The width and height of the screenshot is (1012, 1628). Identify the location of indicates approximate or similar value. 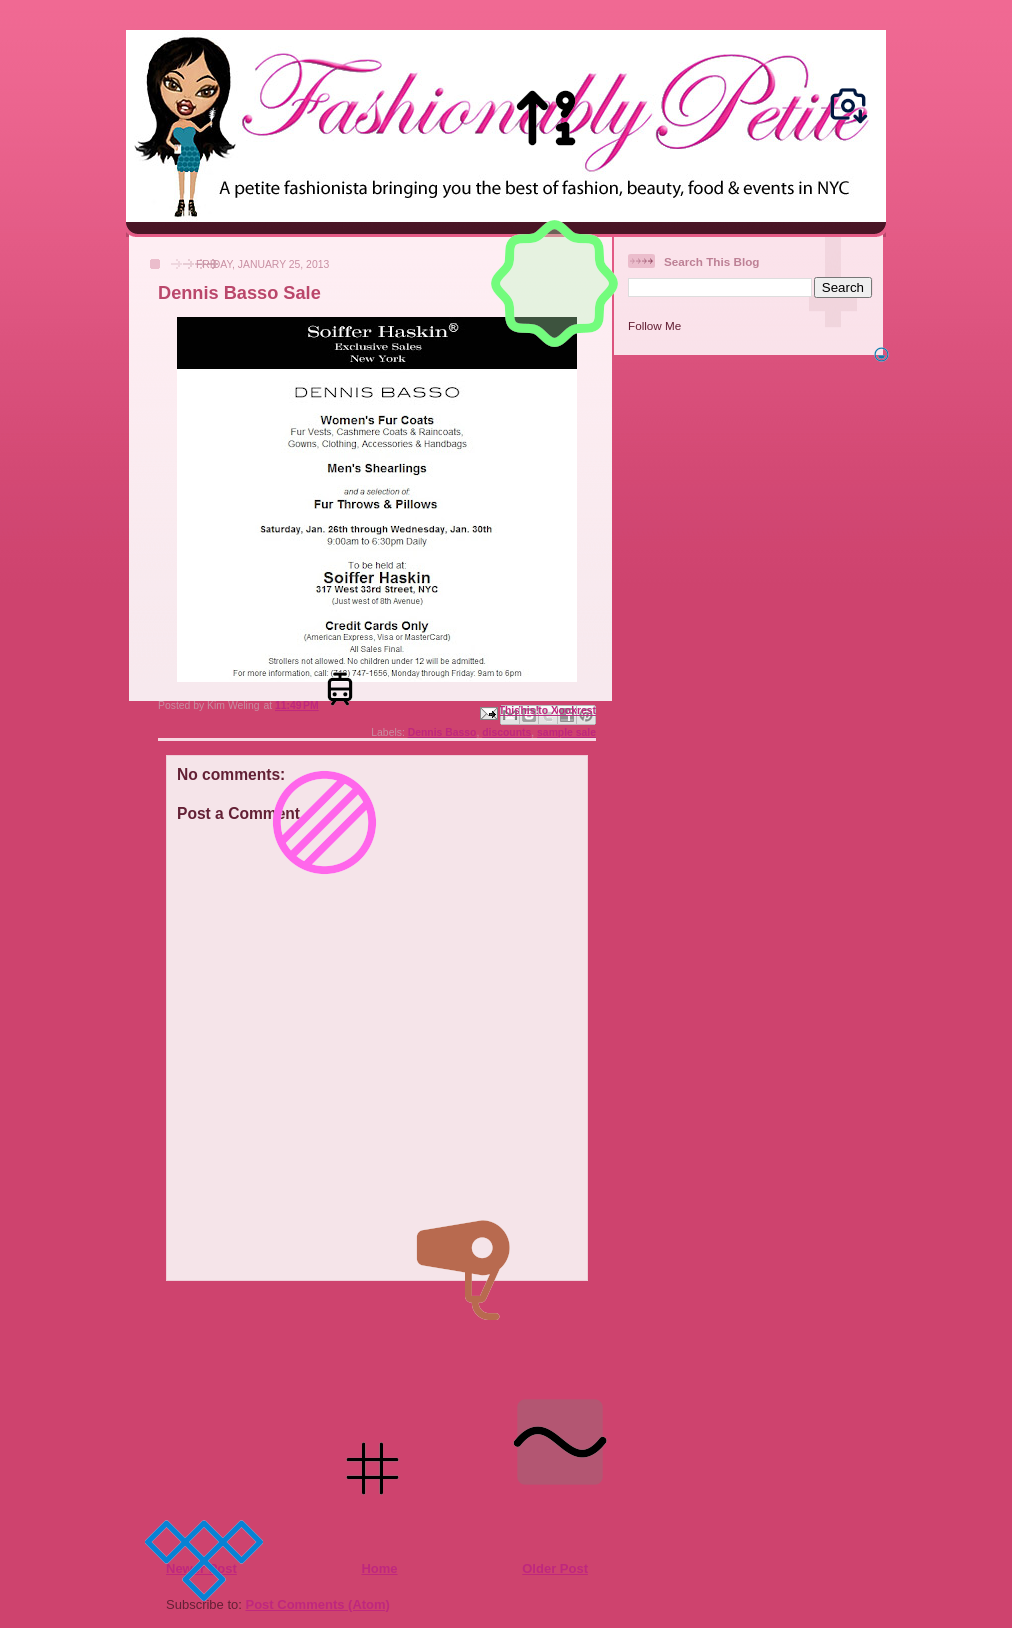
(560, 1442).